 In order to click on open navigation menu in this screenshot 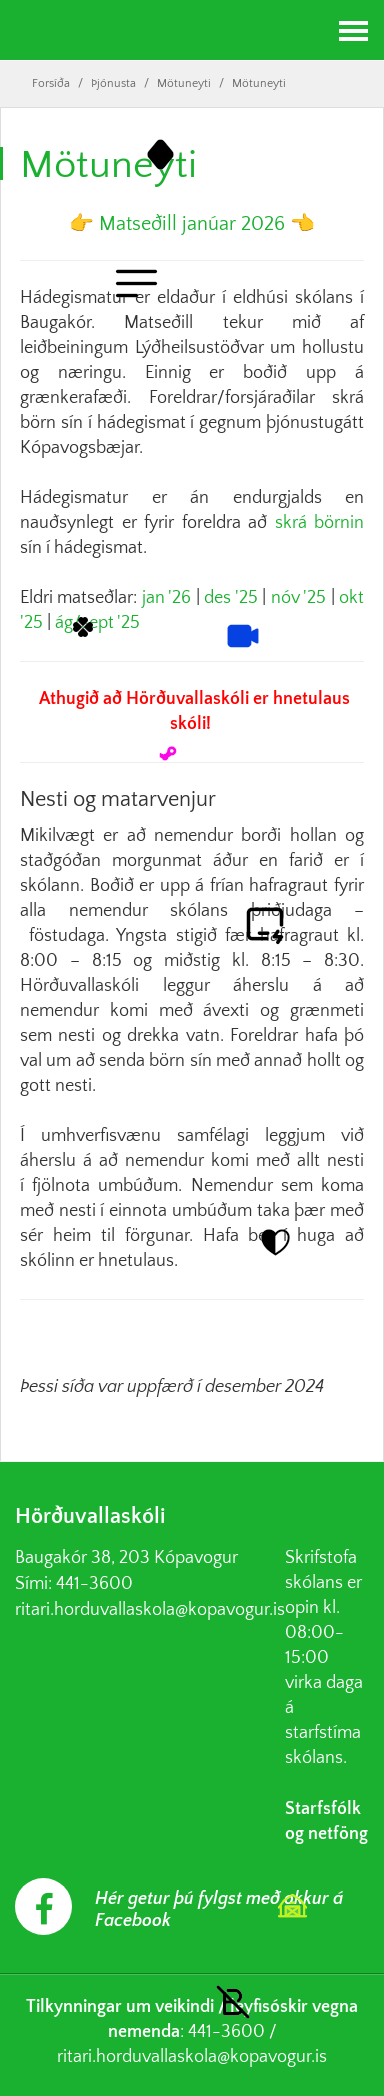, I will do `click(136, 283)`.